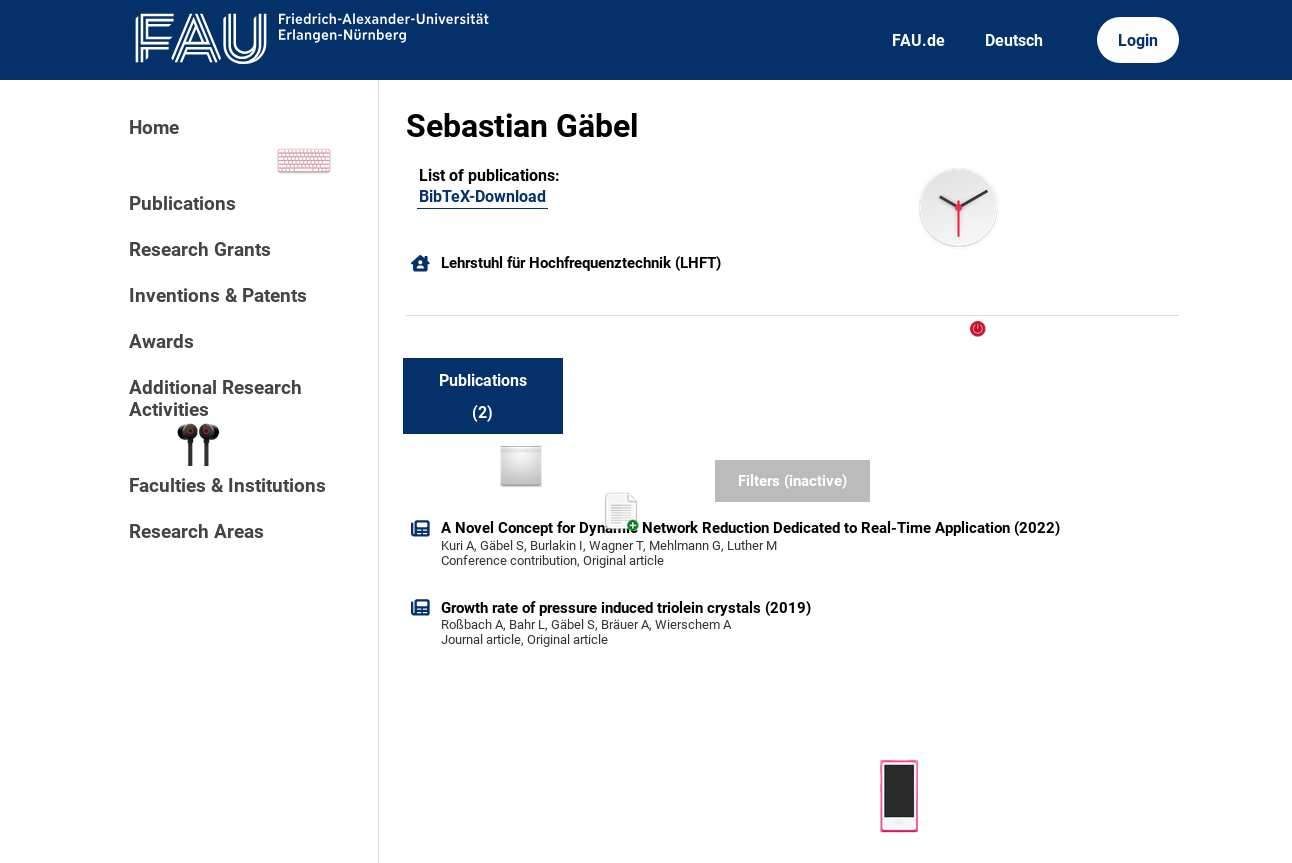 The height and width of the screenshot is (863, 1292). I want to click on iPod nano device in pink, so click(899, 796).